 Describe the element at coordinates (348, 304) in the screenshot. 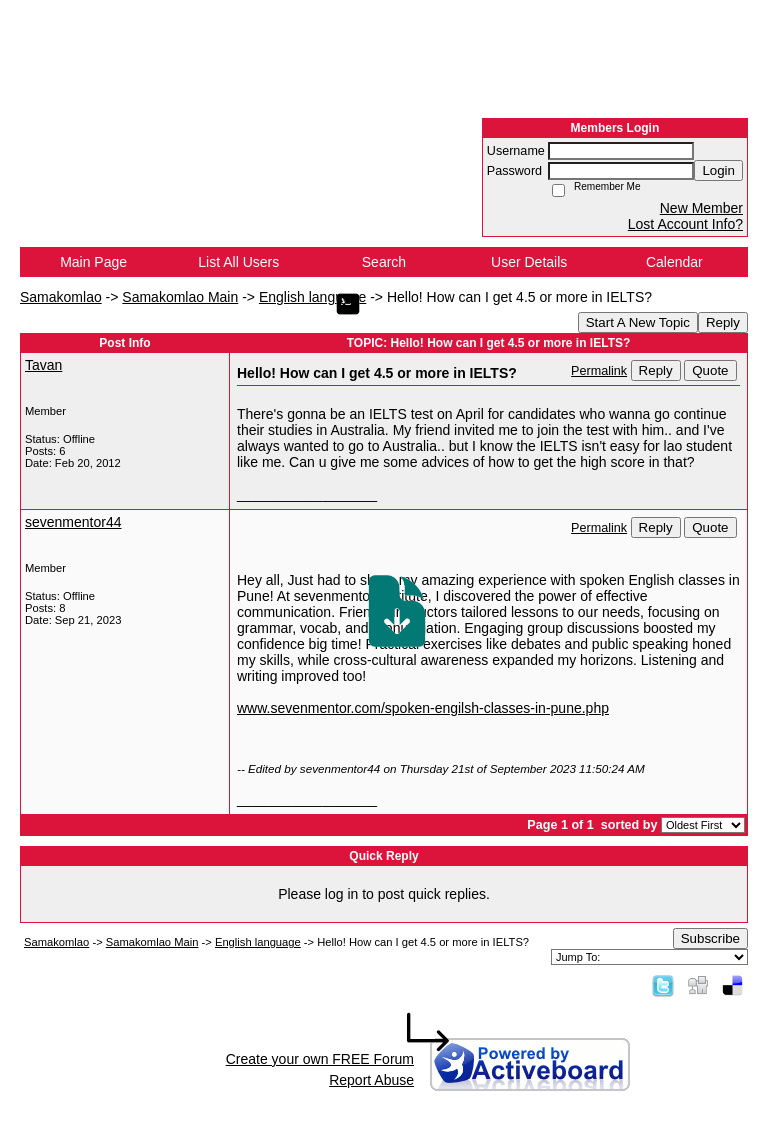

I see `open command line or terminal` at that location.